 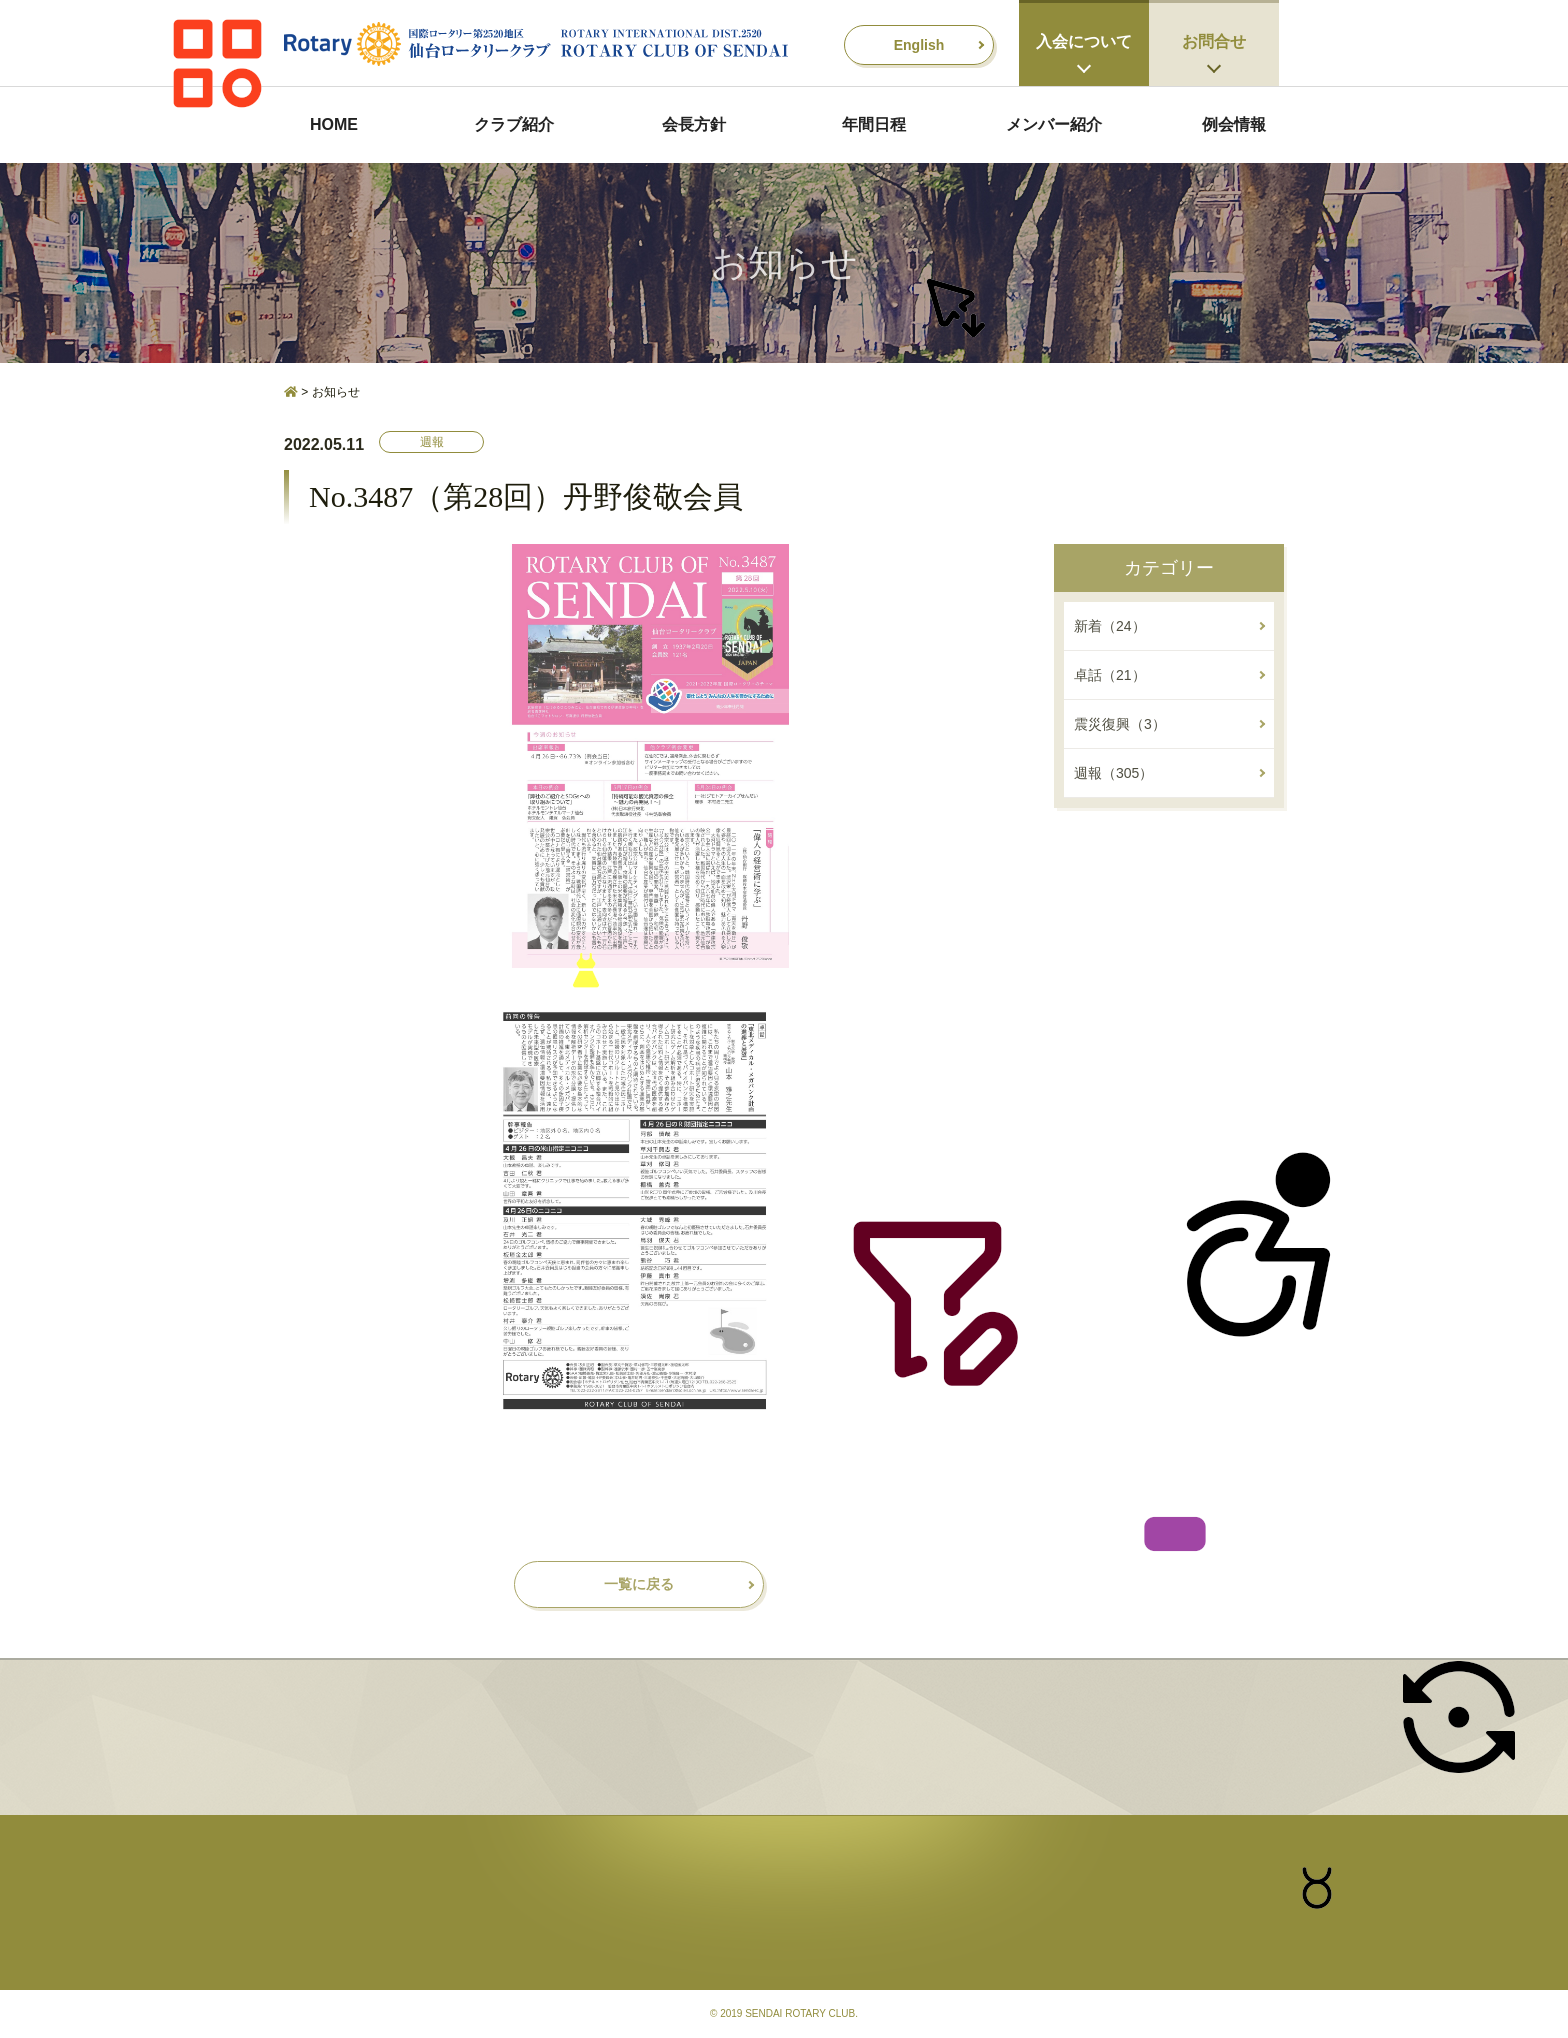 What do you see at coordinates (1262, 1248) in the screenshot?
I see `indicates wheelchair accessible facilities` at bounding box center [1262, 1248].